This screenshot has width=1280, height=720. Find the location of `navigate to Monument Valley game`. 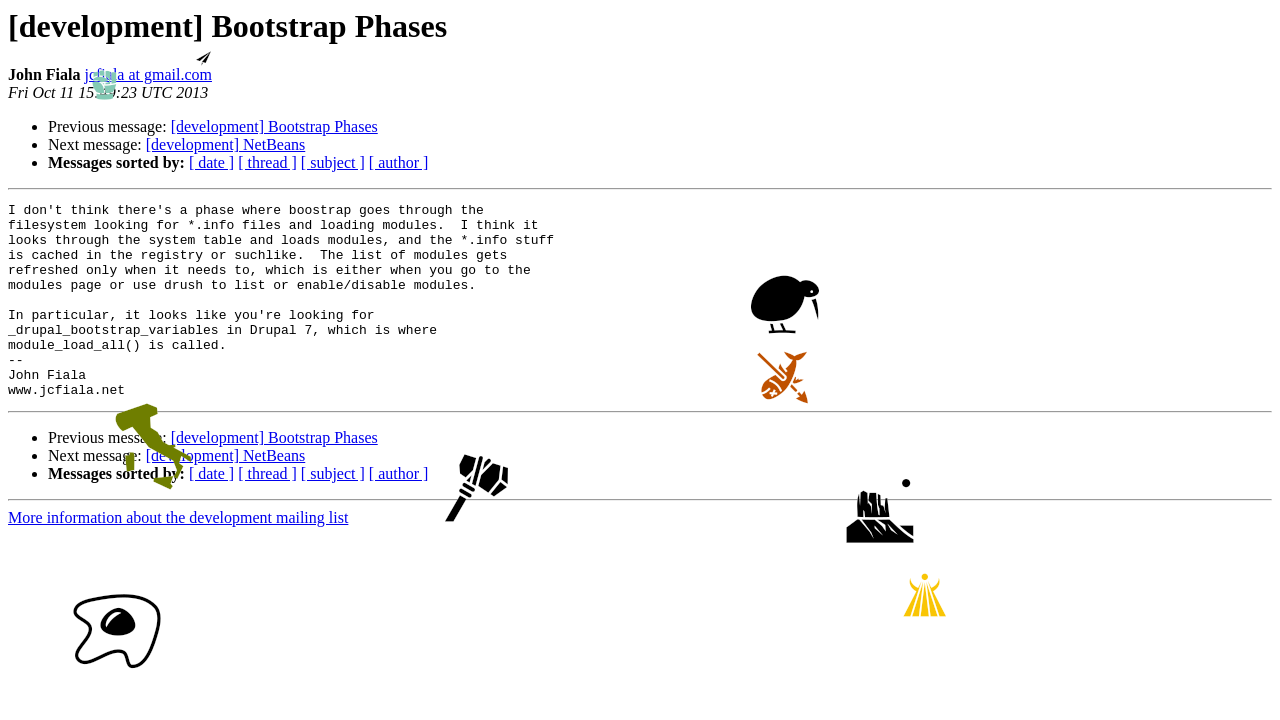

navigate to Monument Valley game is located at coordinates (880, 509).